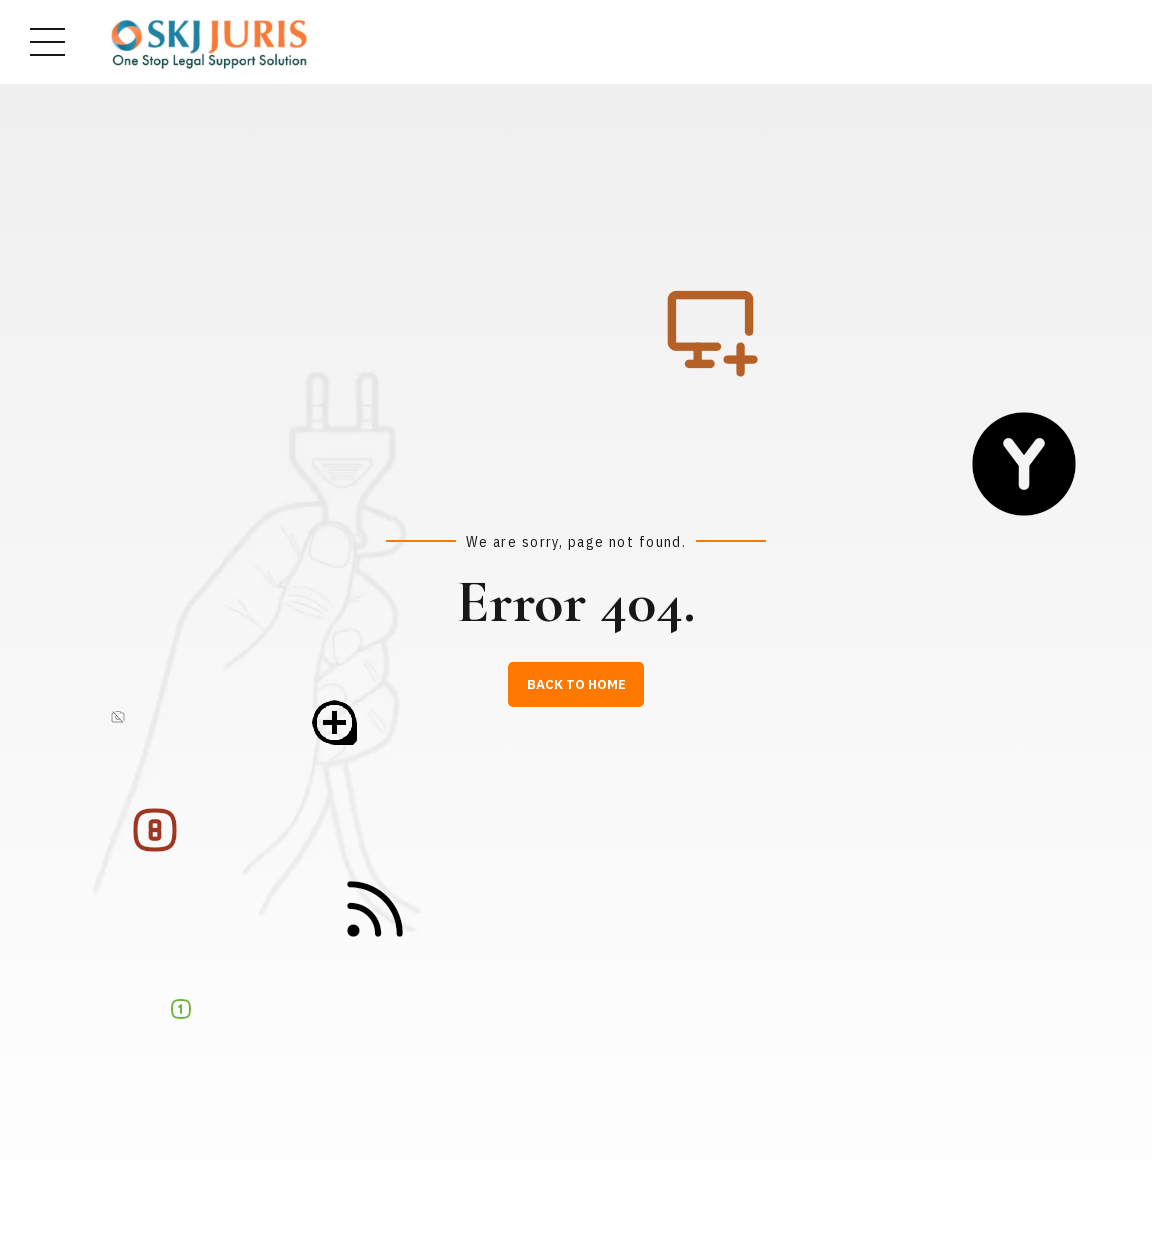 The height and width of the screenshot is (1243, 1152). What do you see at coordinates (155, 830) in the screenshot?
I see `indicates item number 8 in a list or sequence` at bounding box center [155, 830].